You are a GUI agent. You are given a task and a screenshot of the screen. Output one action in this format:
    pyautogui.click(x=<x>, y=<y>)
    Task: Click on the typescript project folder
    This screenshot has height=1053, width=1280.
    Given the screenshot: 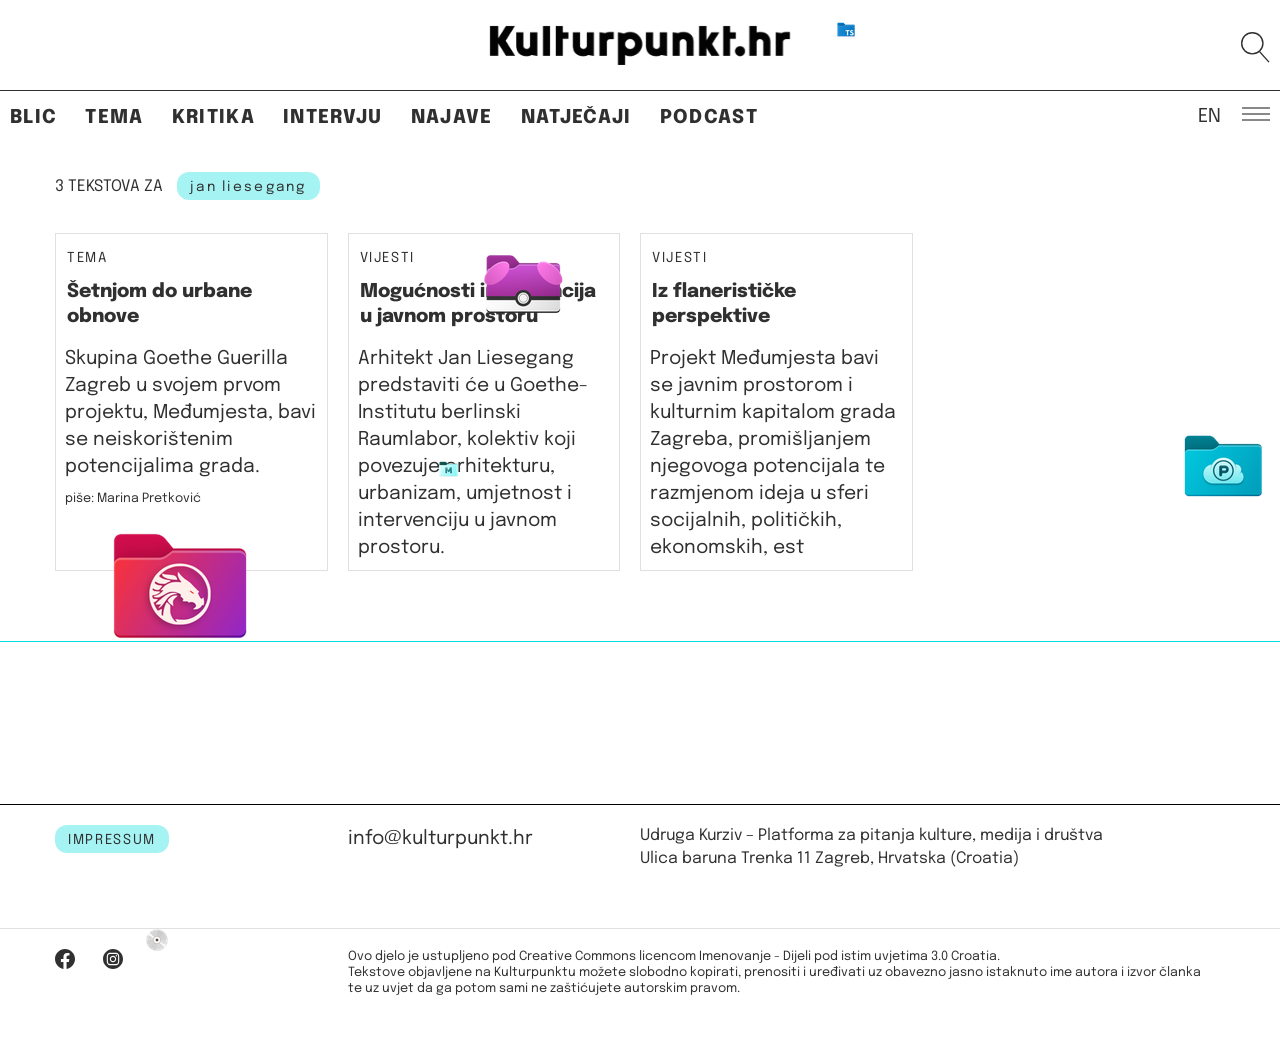 What is the action you would take?
    pyautogui.click(x=846, y=30)
    